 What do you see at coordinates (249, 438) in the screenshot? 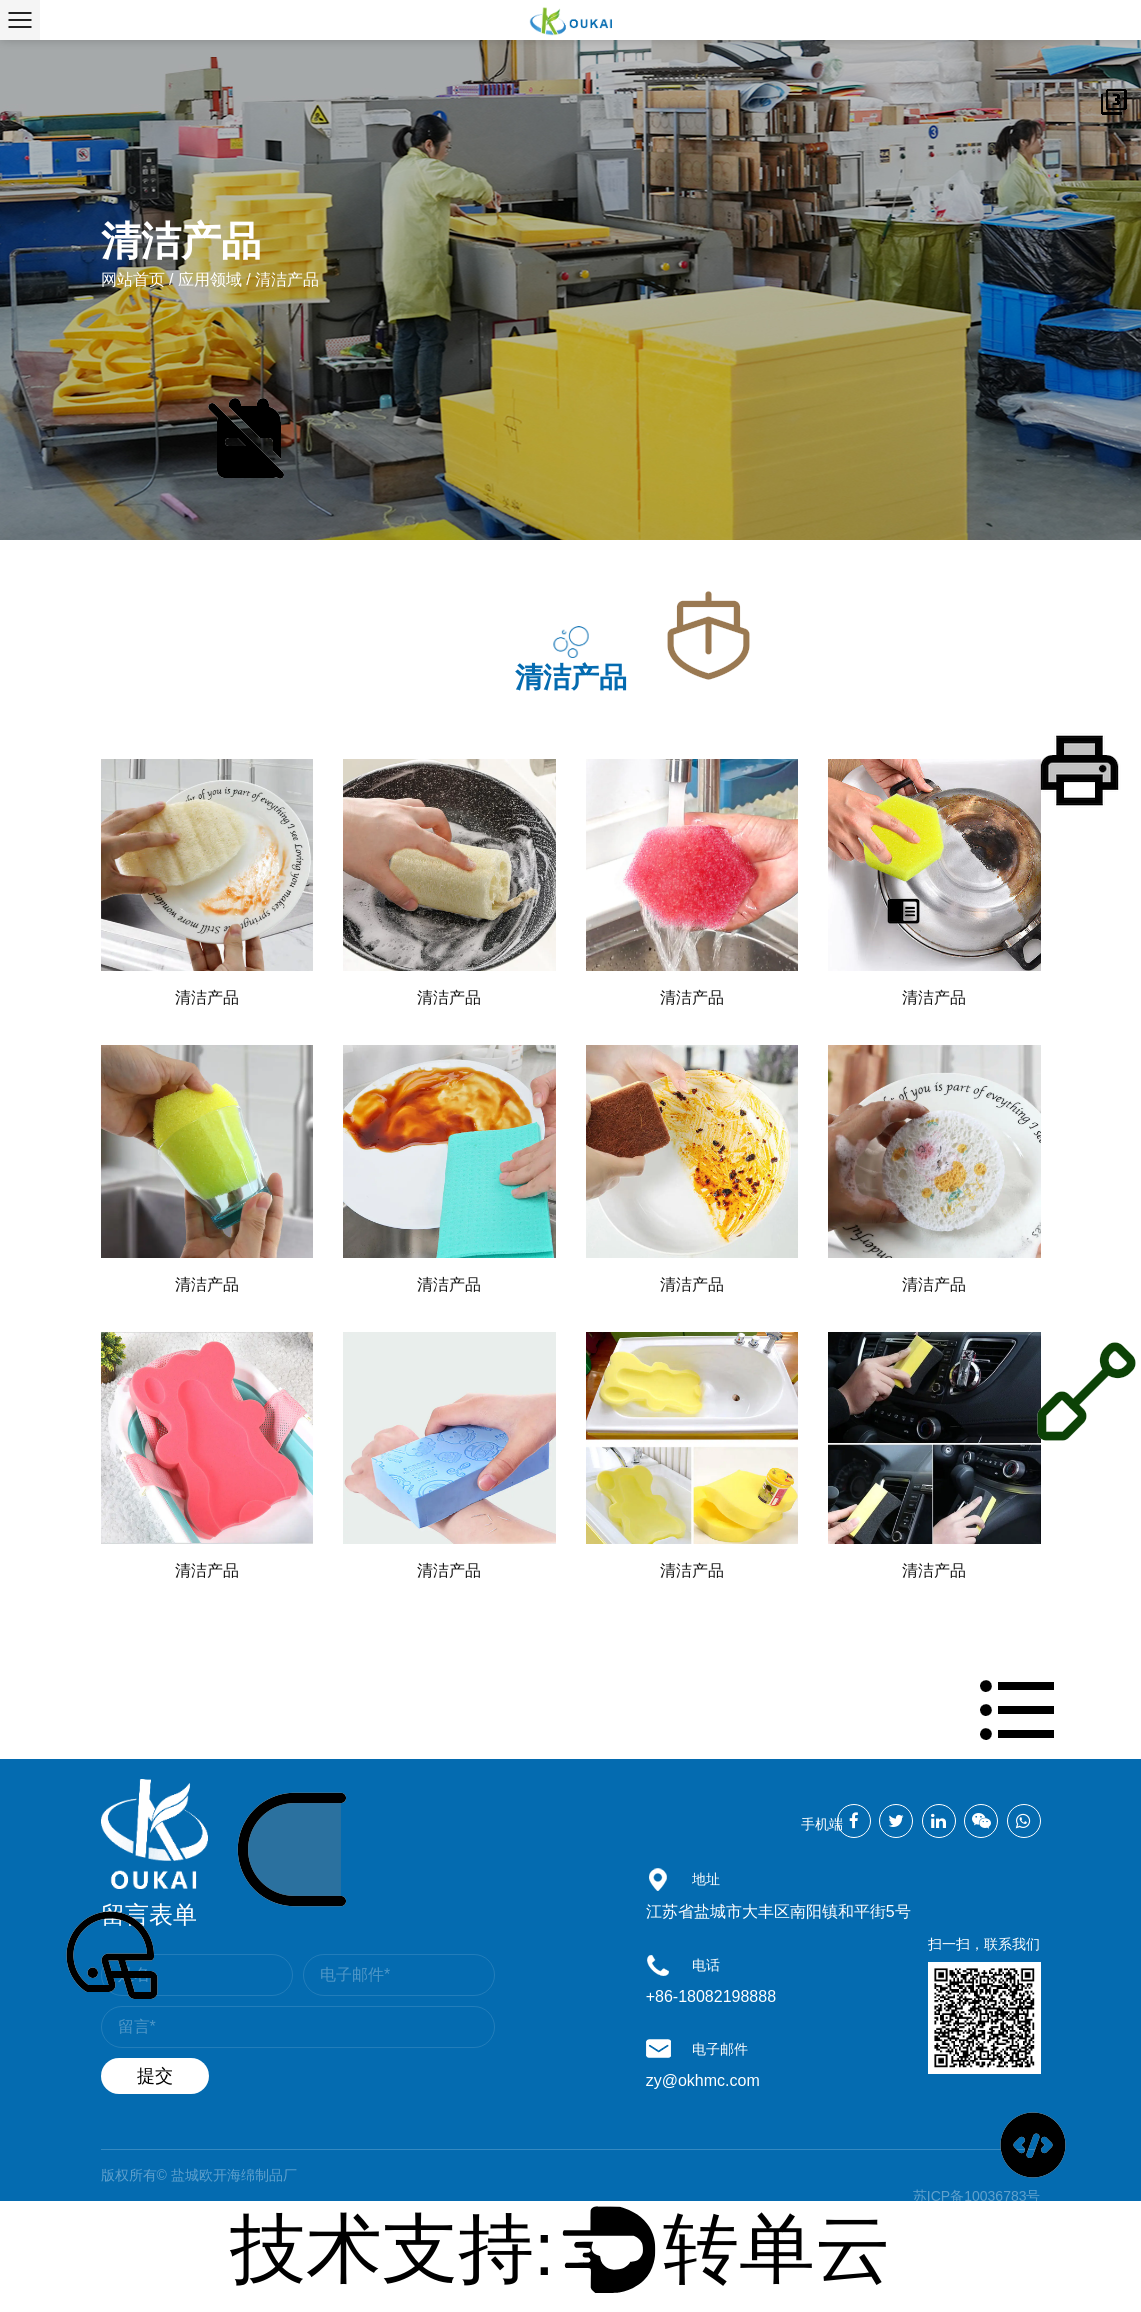
I see `no backpacks allowed` at bounding box center [249, 438].